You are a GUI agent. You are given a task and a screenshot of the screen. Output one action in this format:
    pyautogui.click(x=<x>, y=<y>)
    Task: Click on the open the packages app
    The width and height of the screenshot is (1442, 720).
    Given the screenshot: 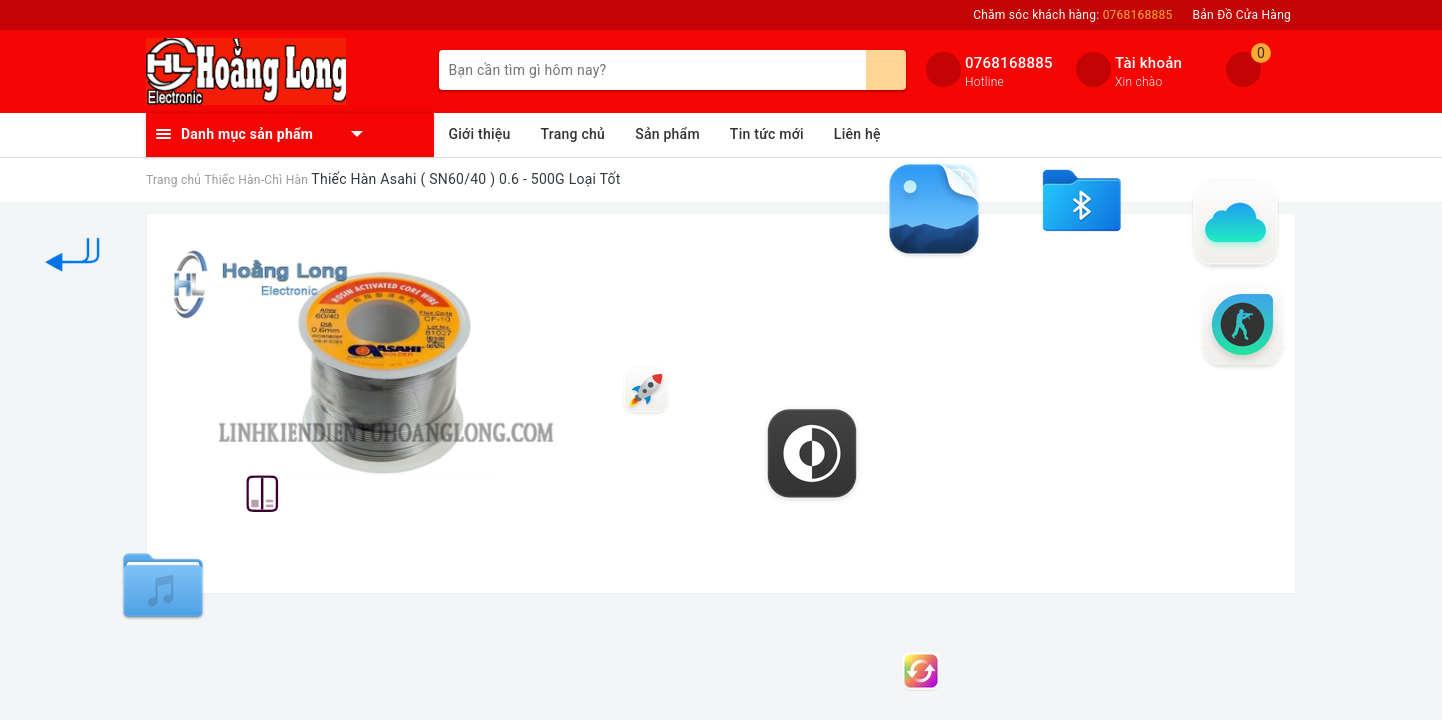 What is the action you would take?
    pyautogui.click(x=263, y=492)
    